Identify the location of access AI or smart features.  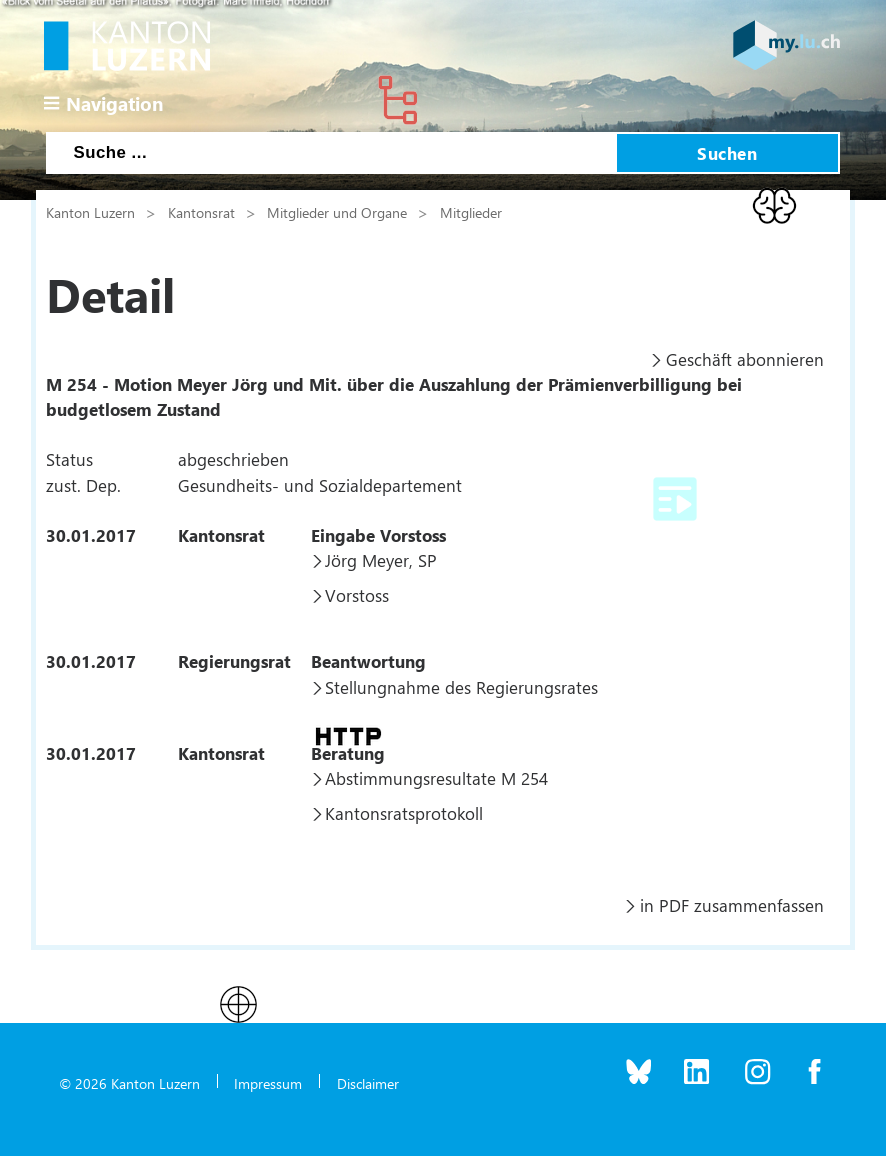
(774, 206).